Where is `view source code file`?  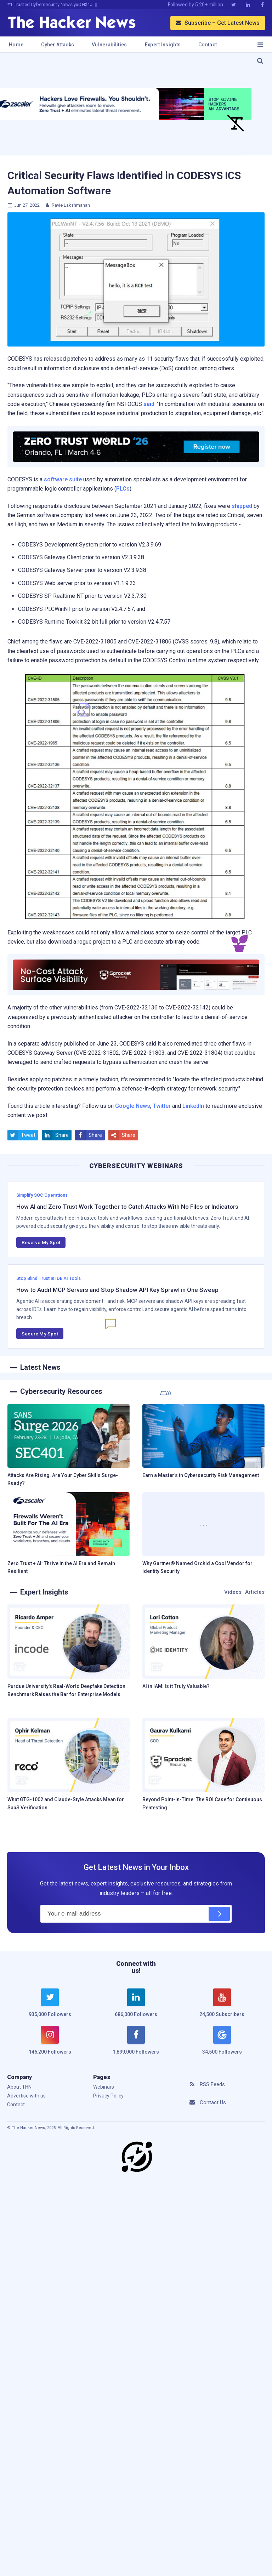
view source code file is located at coordinates (85, 710).